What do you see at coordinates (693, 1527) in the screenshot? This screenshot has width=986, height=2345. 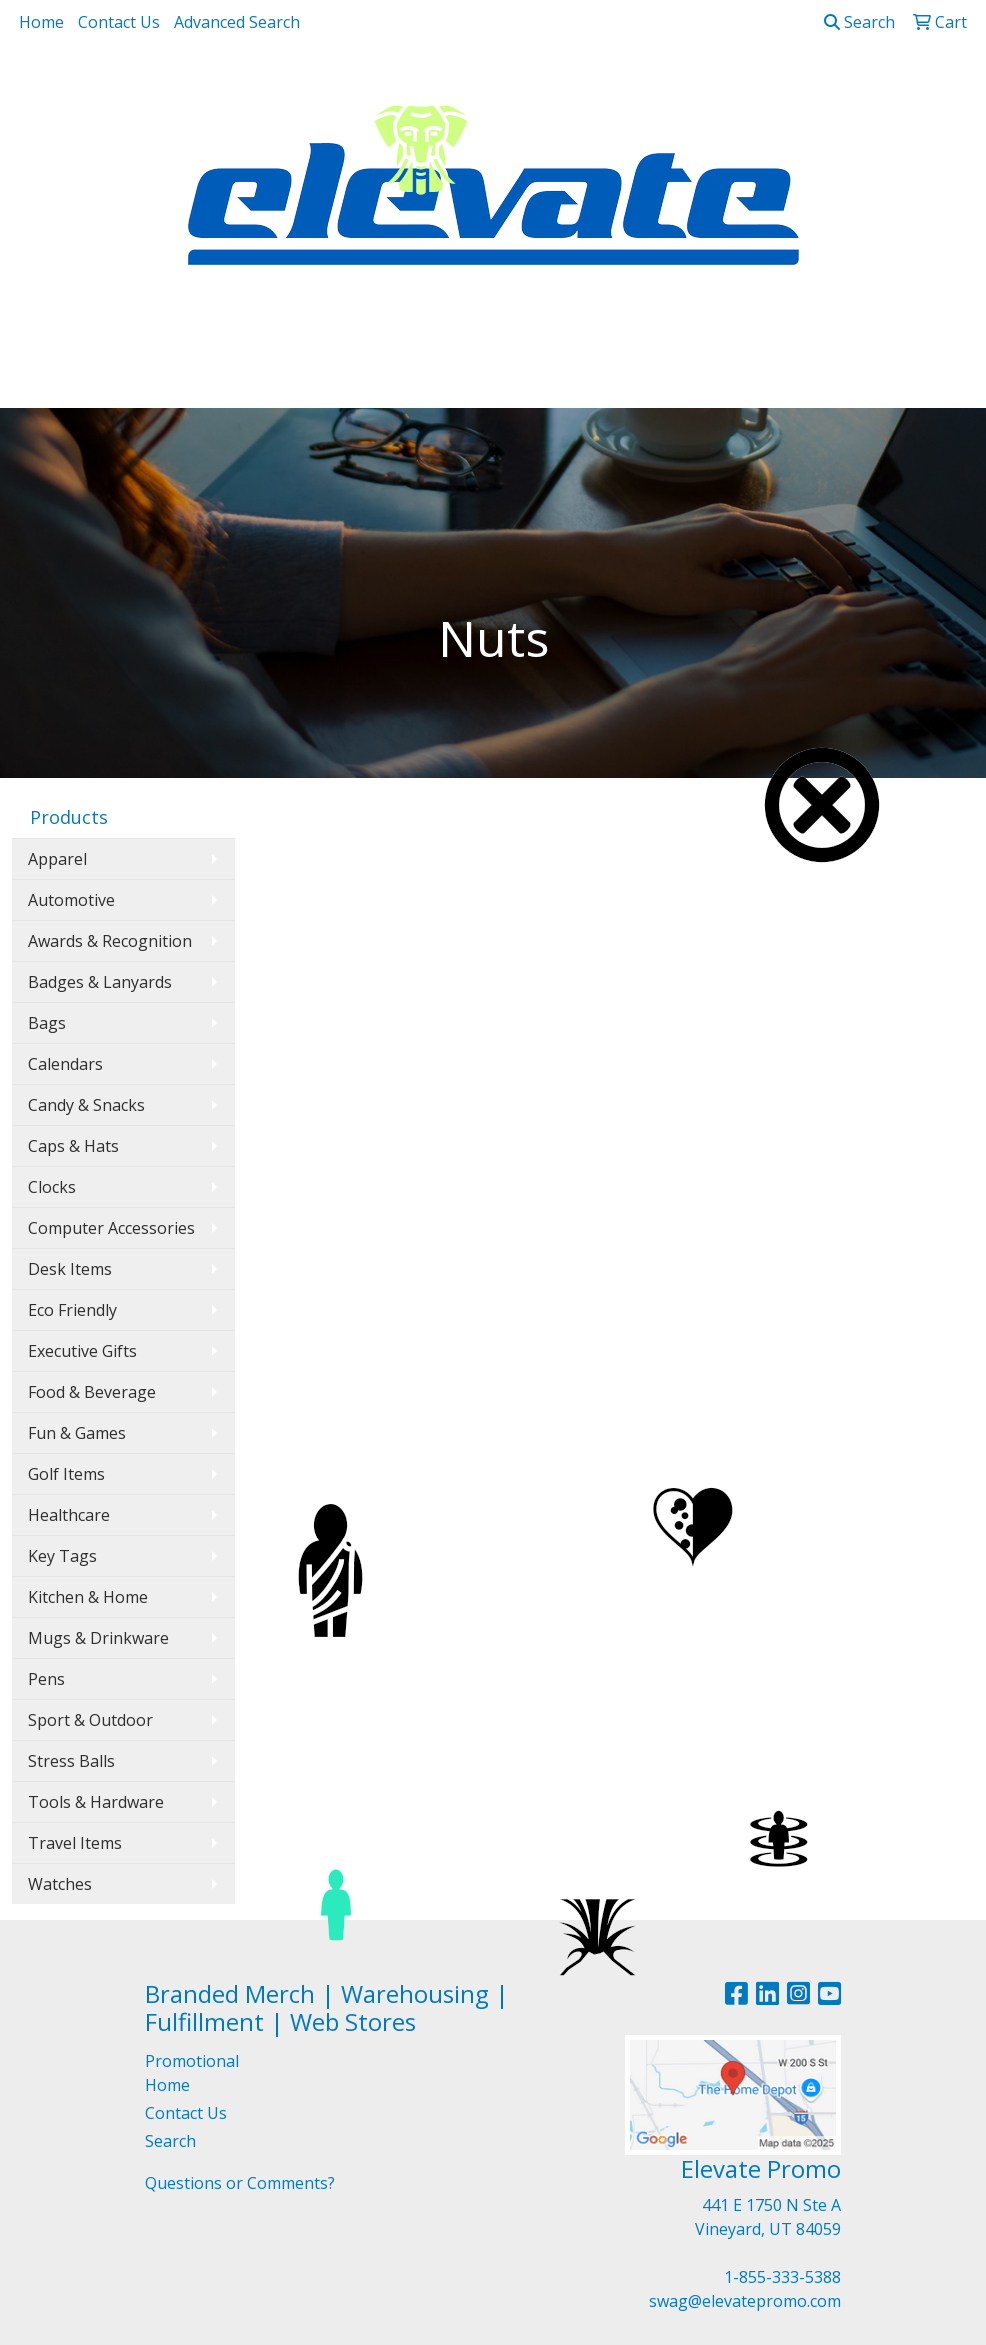 I see `indicates partial health or damage in a game` at bounding box center [693, 1527].